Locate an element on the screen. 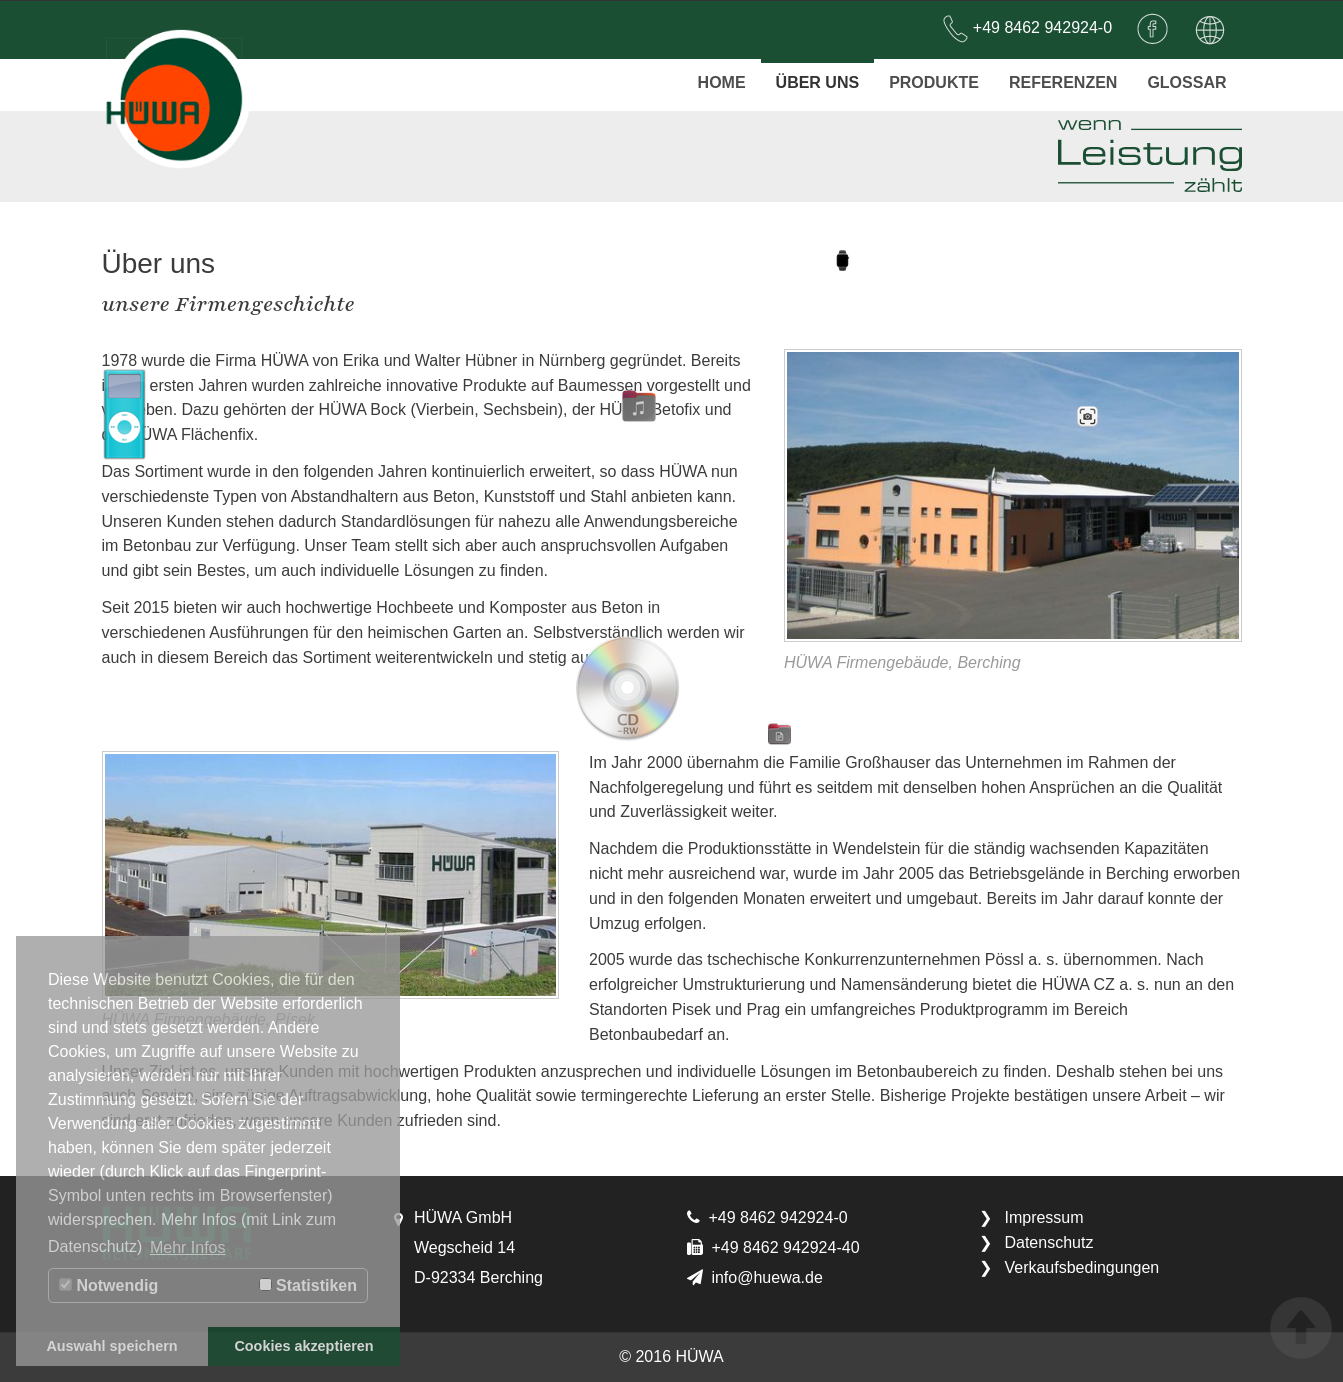 Image resolution: width=1343 pixels, height=1382 pixels. open your music folder is located at coordinates (639, 406).